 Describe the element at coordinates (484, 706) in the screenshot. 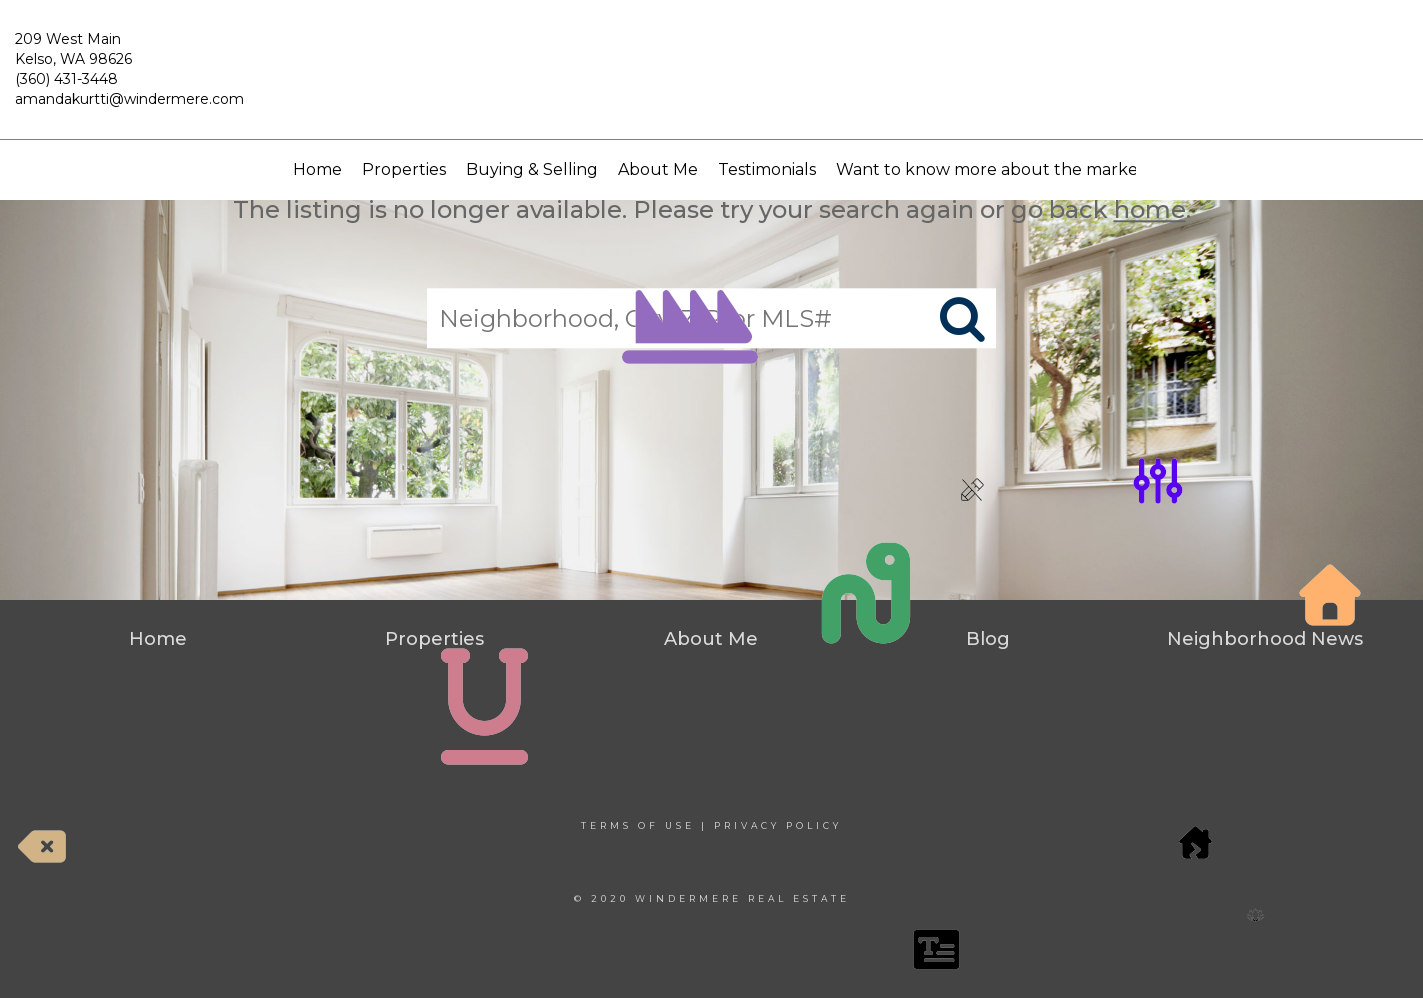

I see `apply underline formatting to selected text` at that location.